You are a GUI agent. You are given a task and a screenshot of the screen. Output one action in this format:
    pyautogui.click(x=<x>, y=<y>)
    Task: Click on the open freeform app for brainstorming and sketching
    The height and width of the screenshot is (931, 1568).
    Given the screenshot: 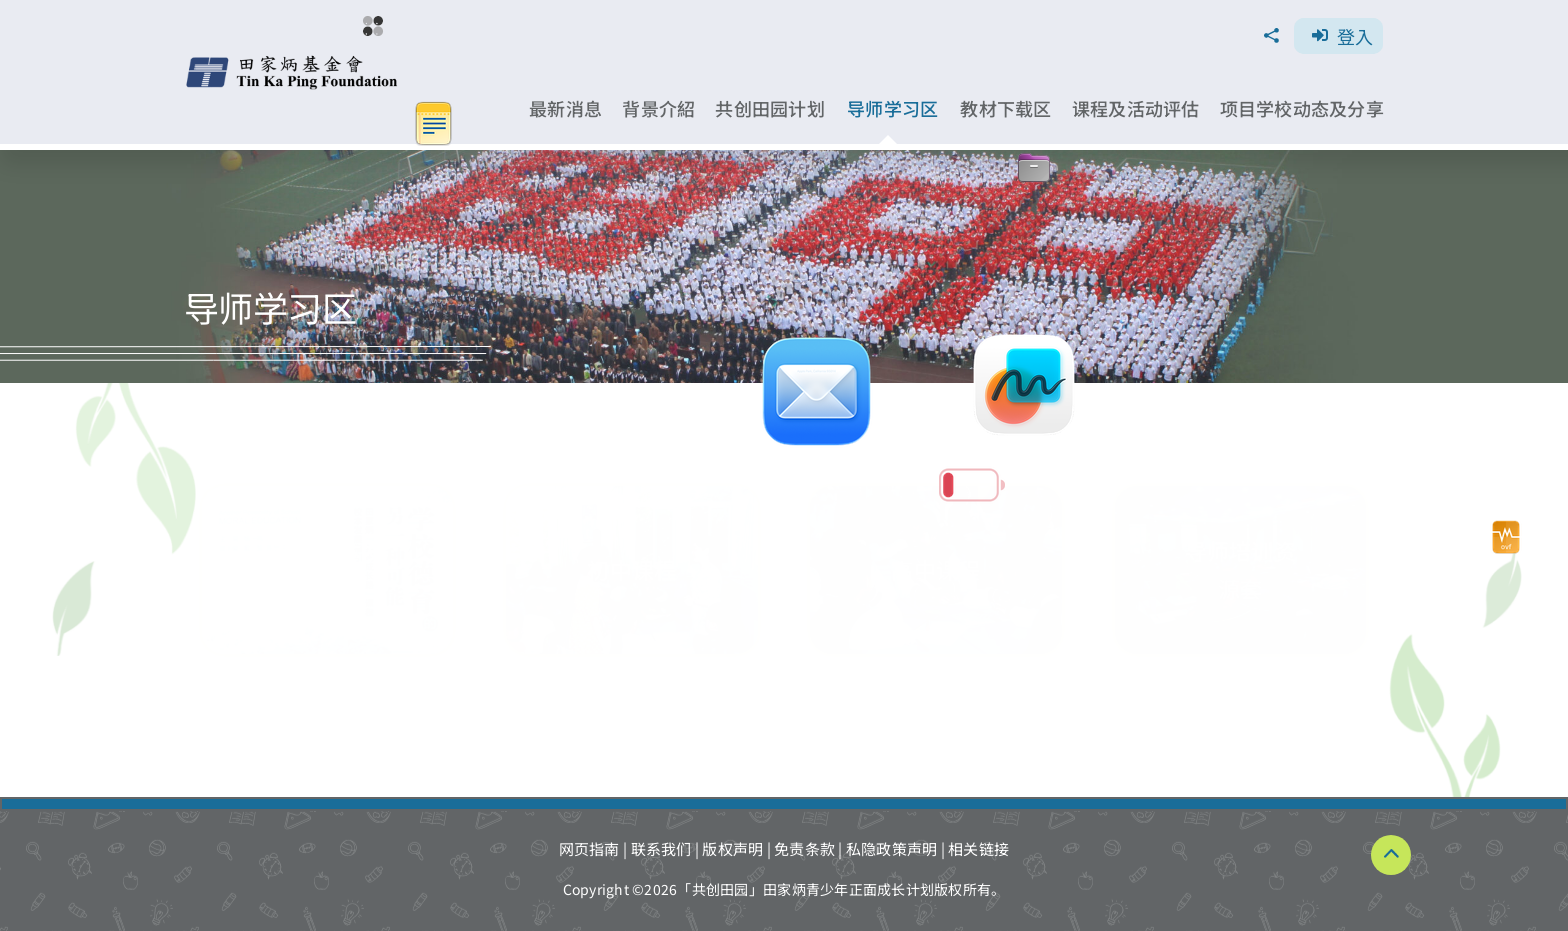 What is the action you would take?
    pyautogui.click(x=1024, y=385)
    